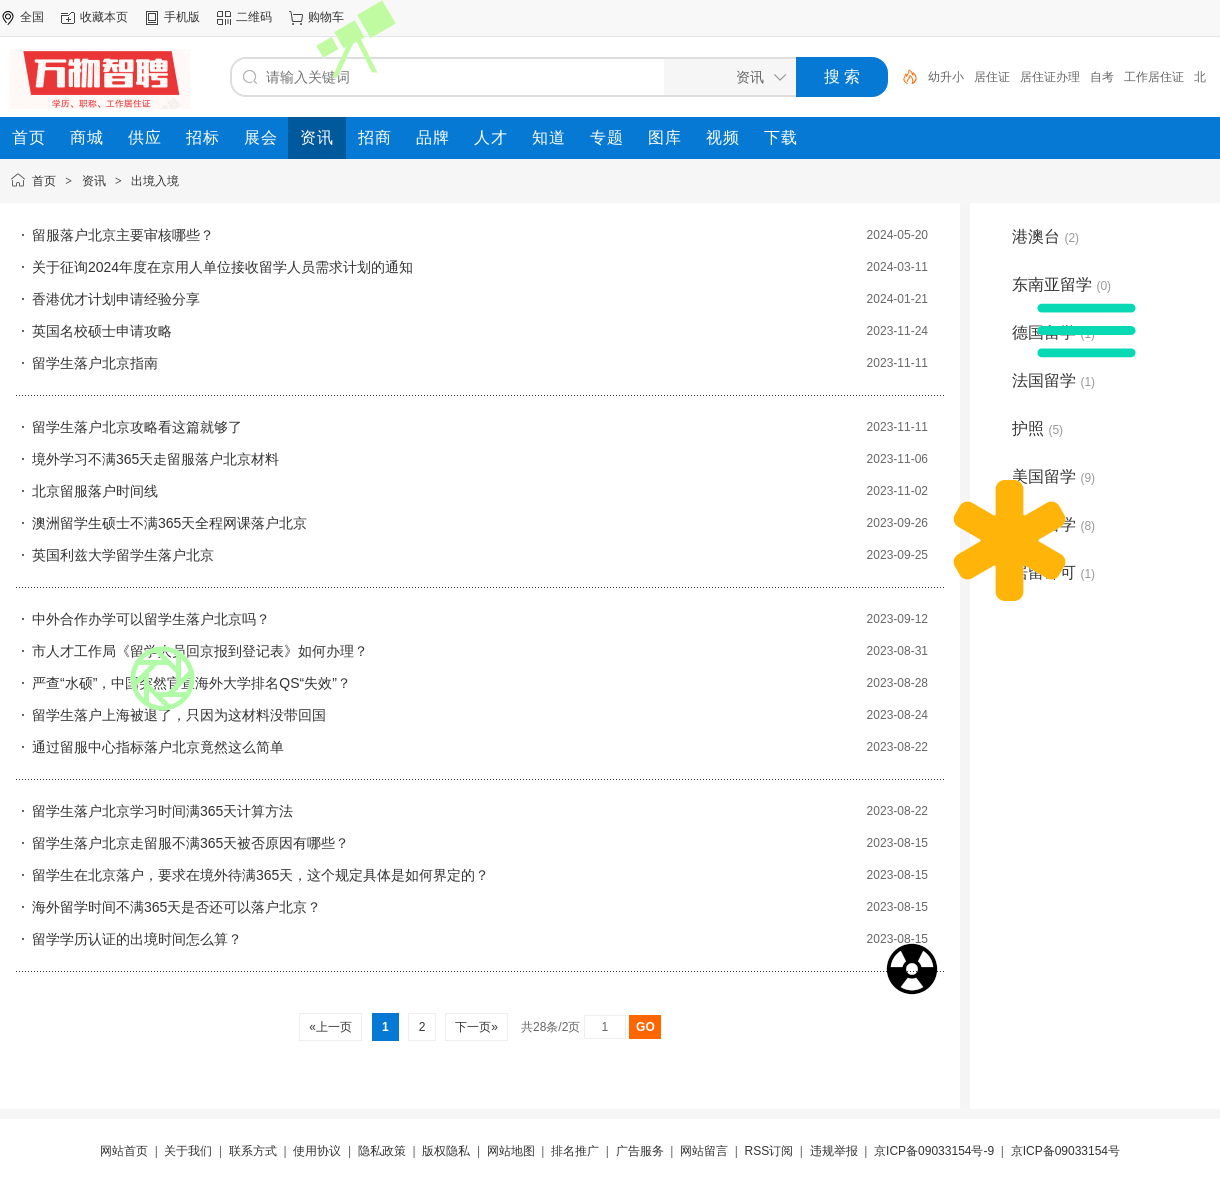 The image size is (1220, 1183). I want to click on indicates hazardous or radioactive content warning, so click(912, 969).